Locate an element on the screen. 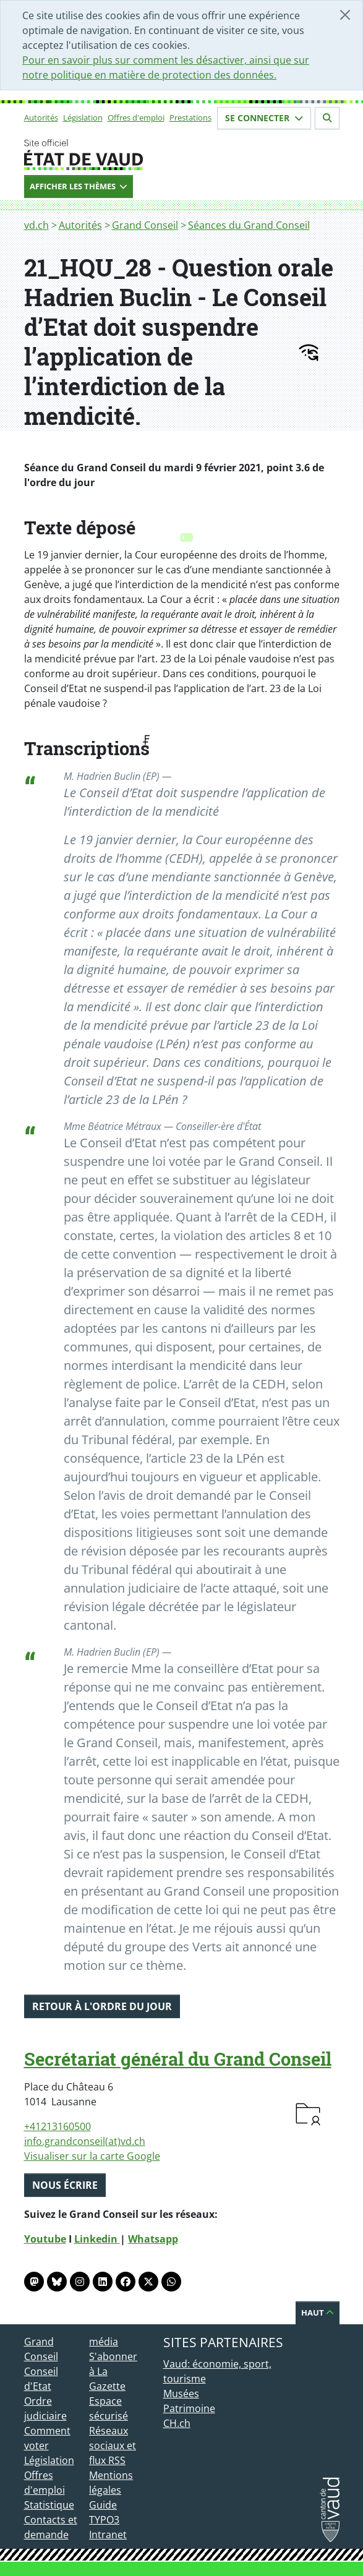 The image size is (363, 2576). sync data over wifi connection is located at coordinates (309, 351).